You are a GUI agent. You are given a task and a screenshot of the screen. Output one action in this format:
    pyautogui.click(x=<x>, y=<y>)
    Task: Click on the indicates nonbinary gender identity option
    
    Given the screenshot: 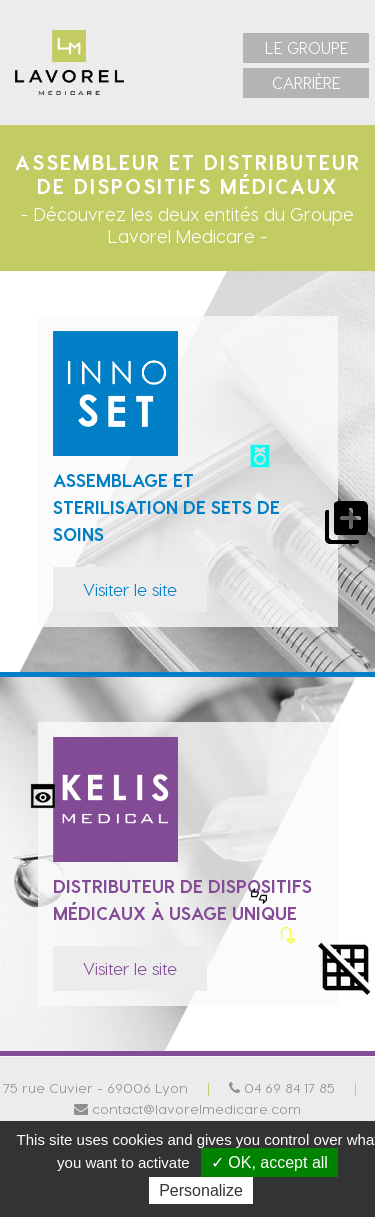 What is the action you would take?
    pyautogui.click(x=260, y=456)
    